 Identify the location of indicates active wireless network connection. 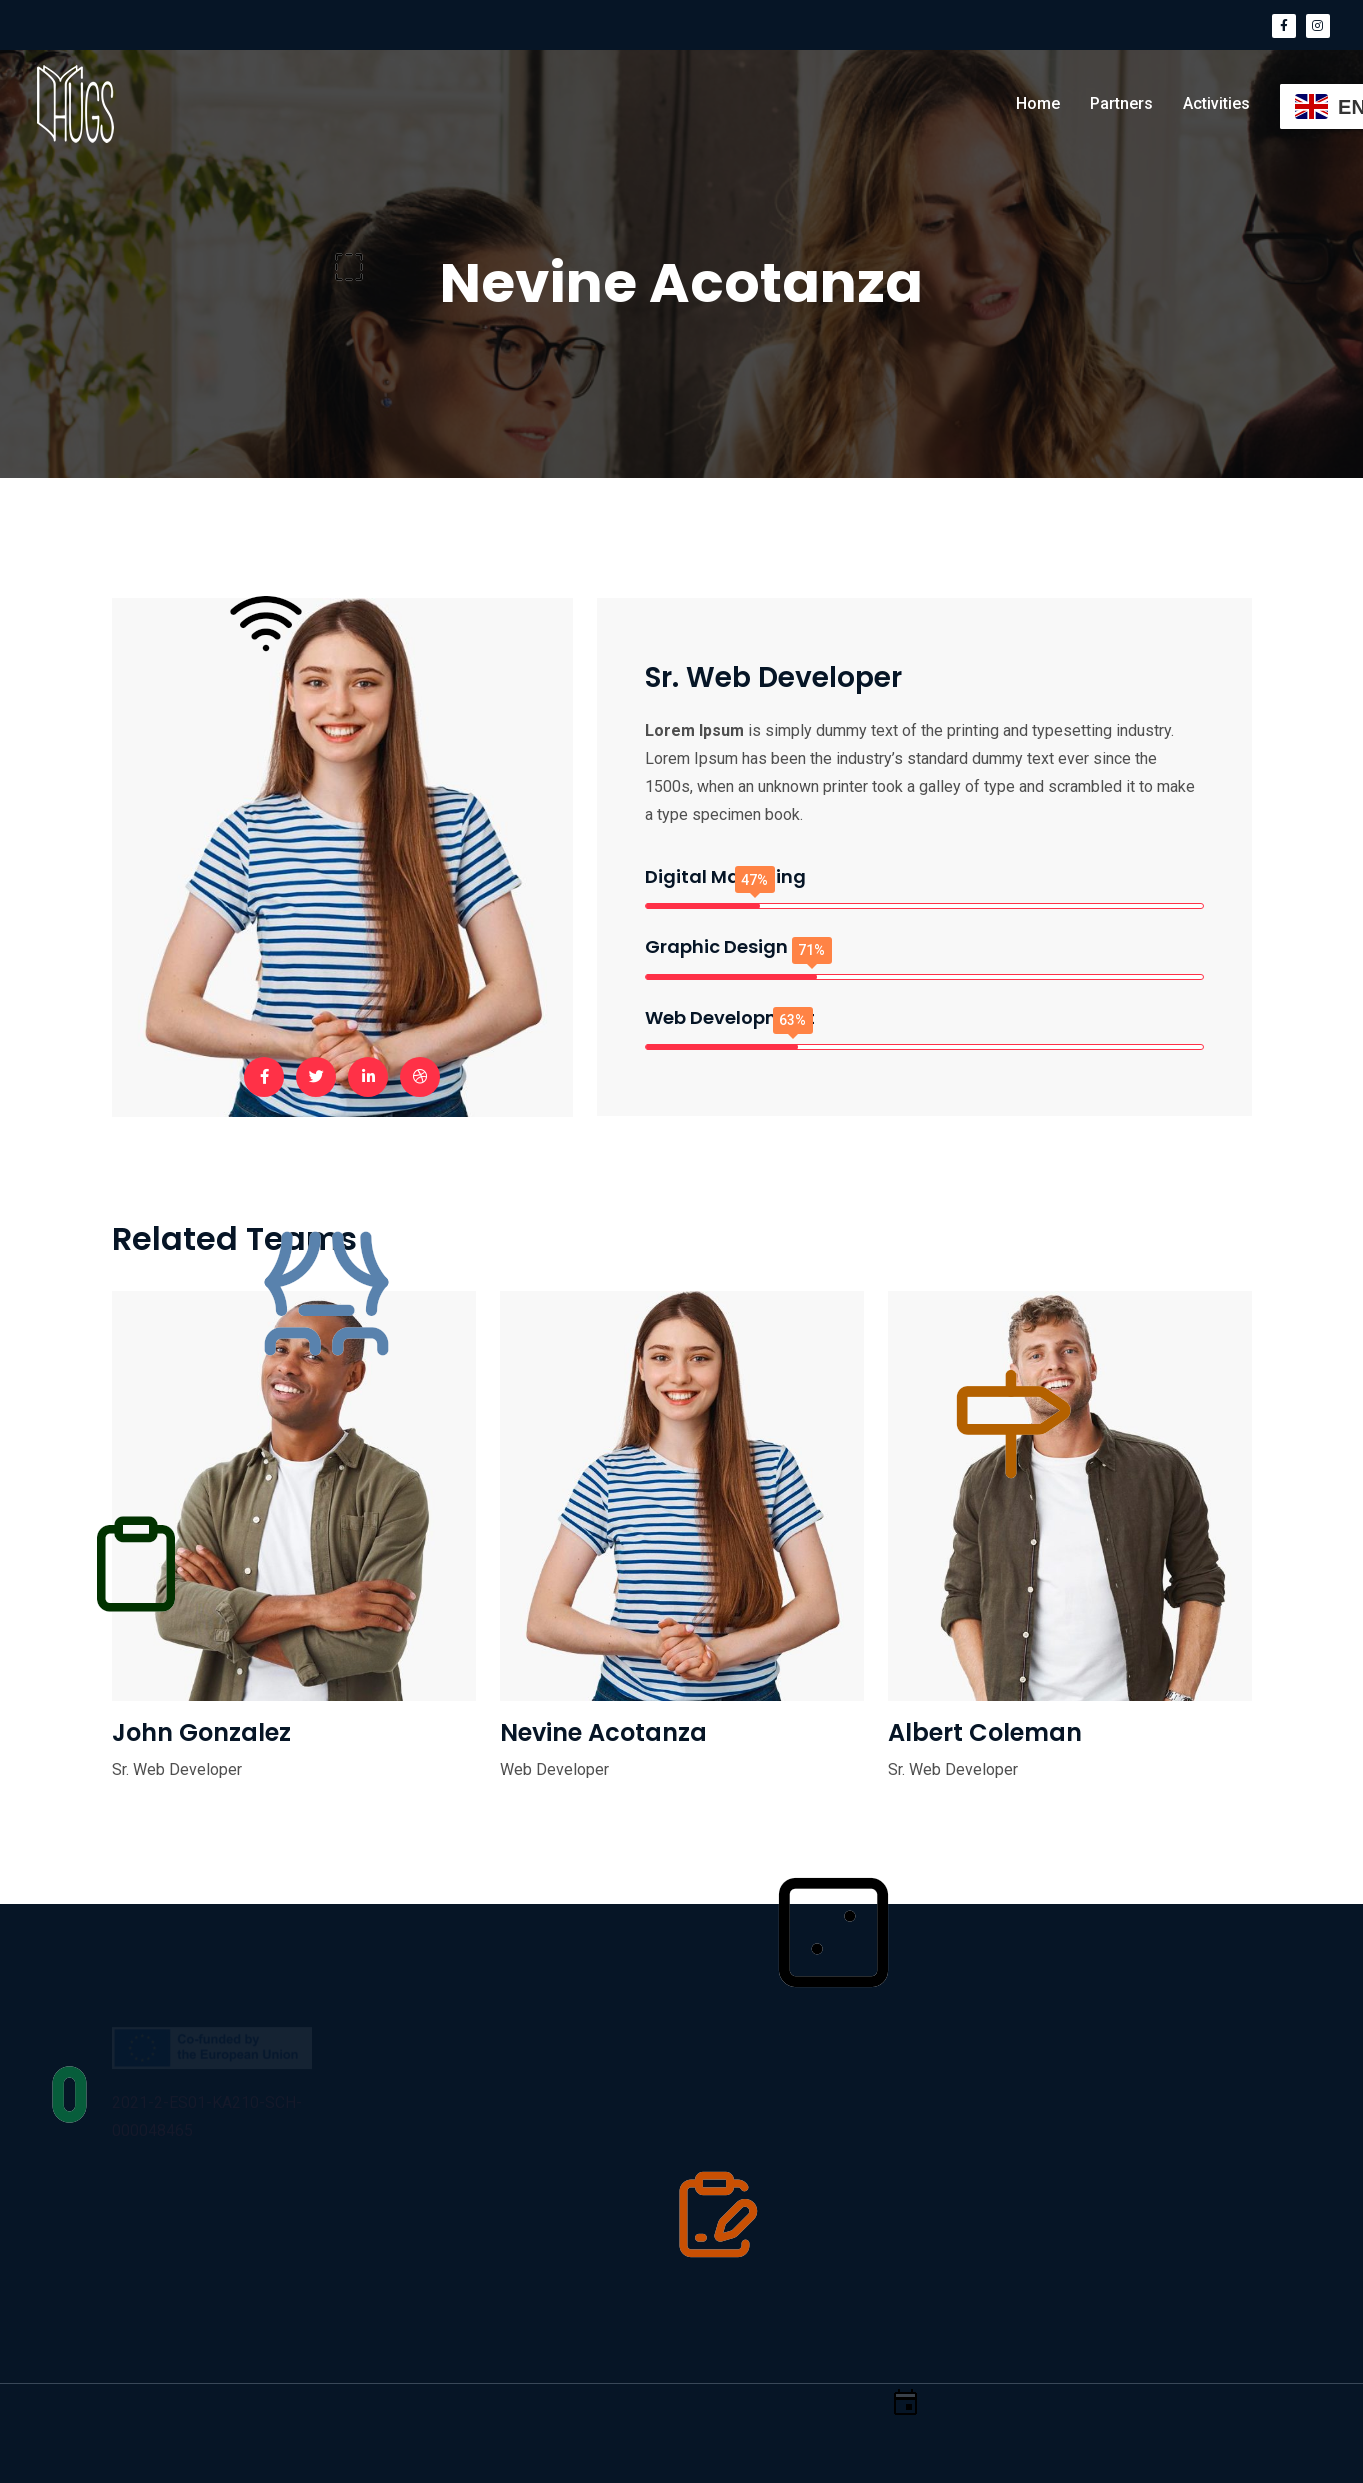
(266, 622).